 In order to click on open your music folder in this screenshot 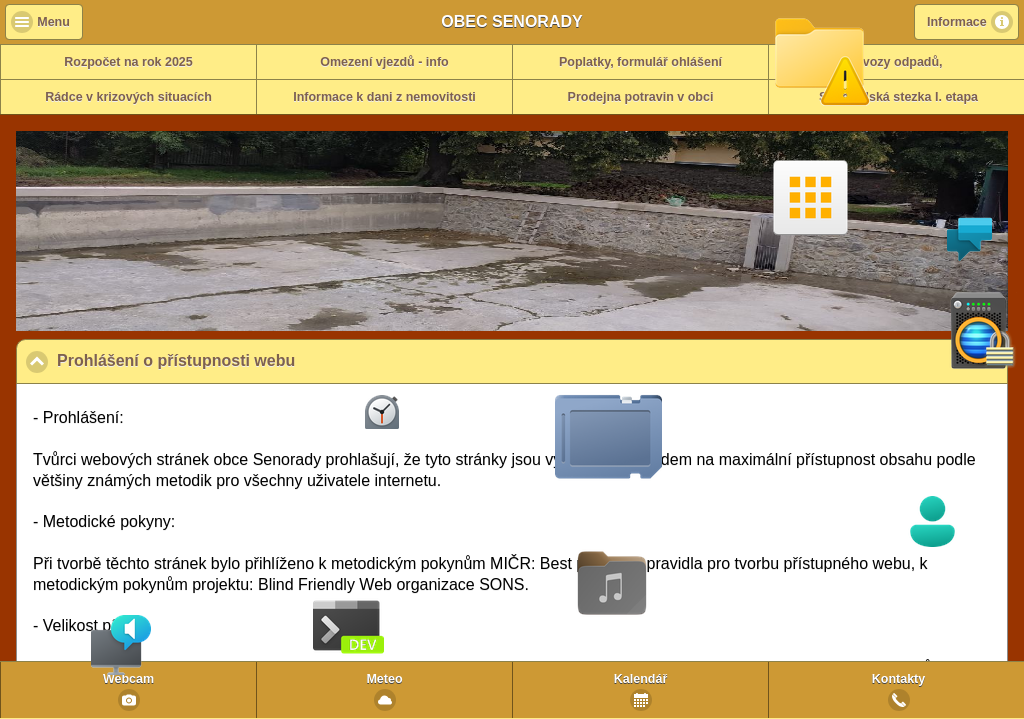, I will do `click(612, 583)`.